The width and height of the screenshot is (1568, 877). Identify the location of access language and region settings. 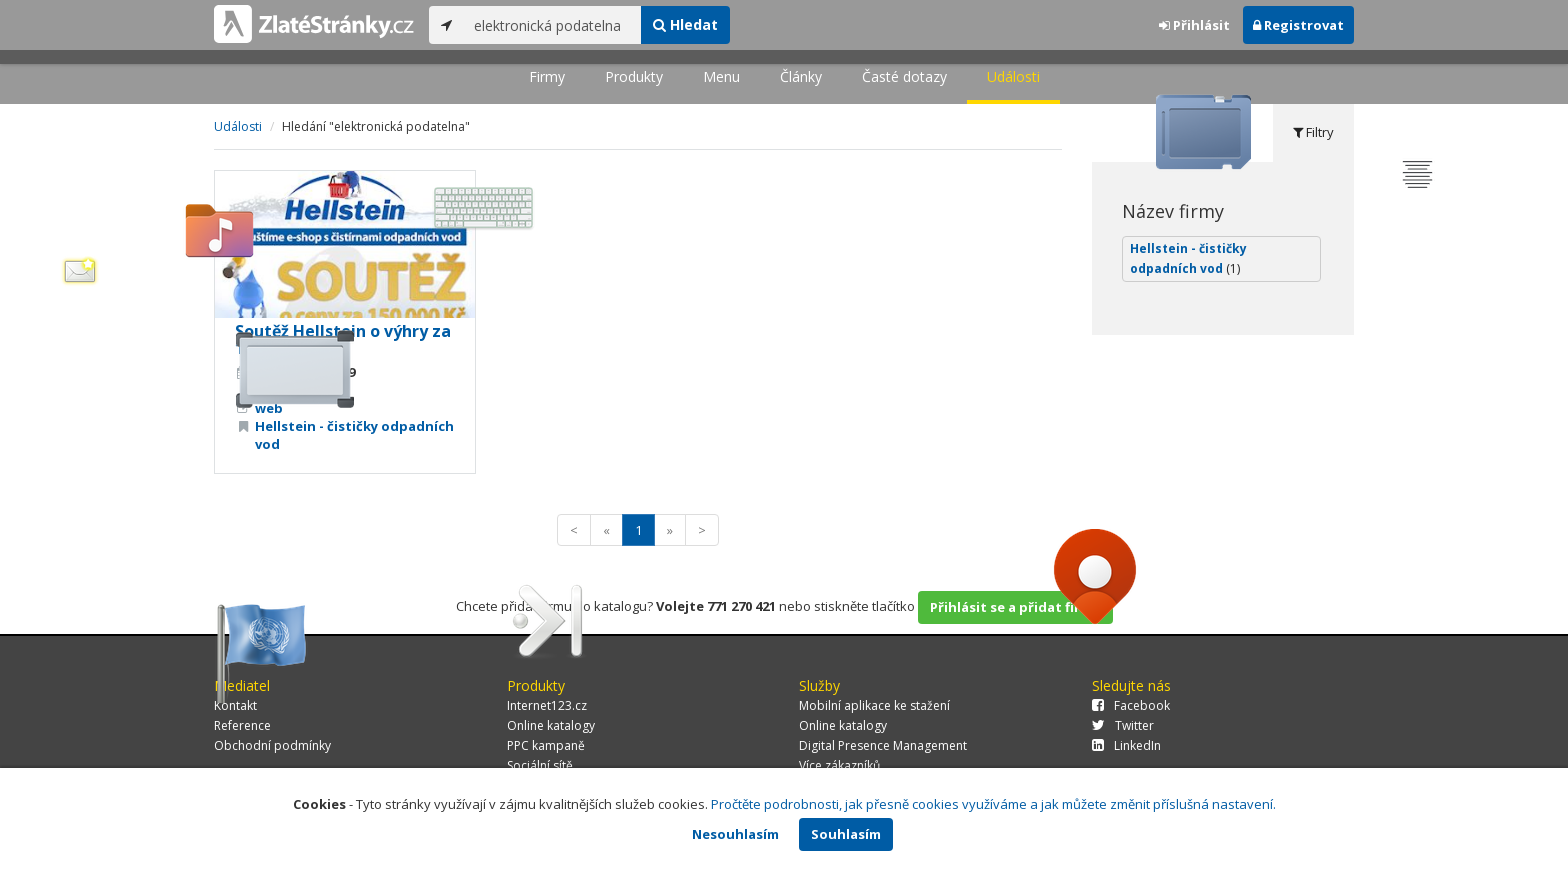
(261, 653).